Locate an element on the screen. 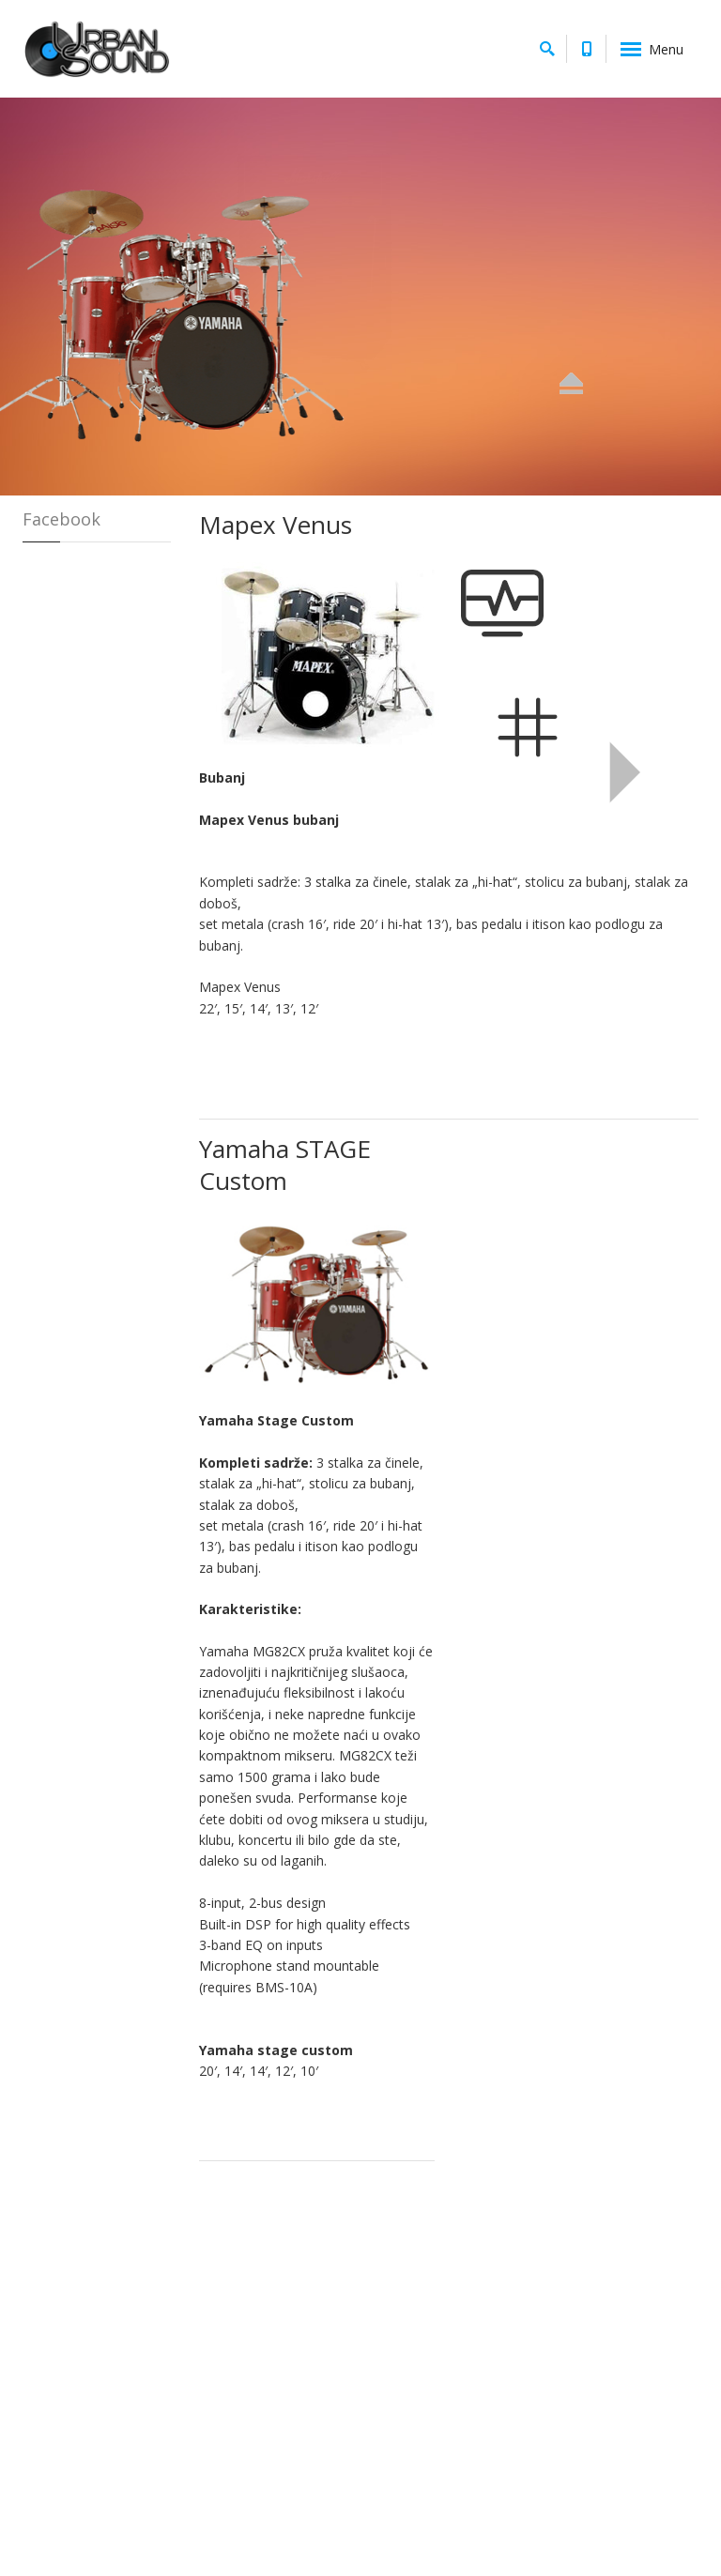  open sudoku puzzle game is located at coordinates (528, 727).